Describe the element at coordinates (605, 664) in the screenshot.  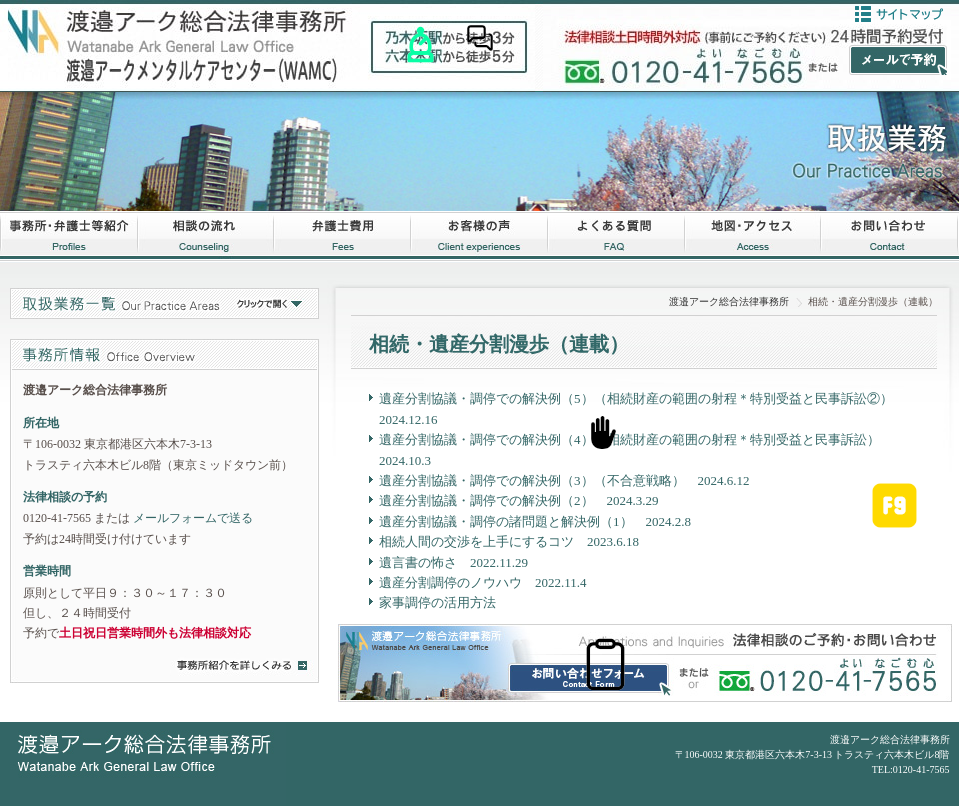
I see `access clipboard contents` at that location.